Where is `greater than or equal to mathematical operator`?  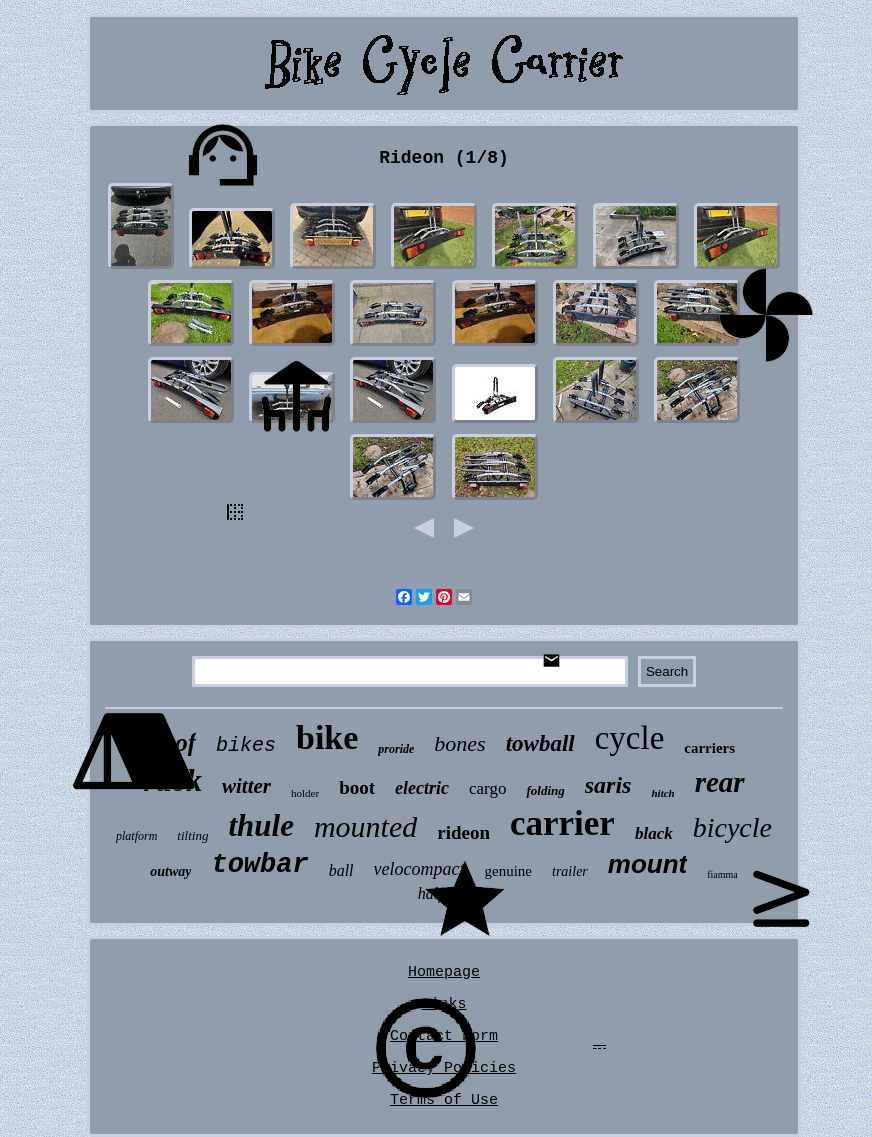 greater than or equal to mathematical operator is located at coordinates (780, 900).